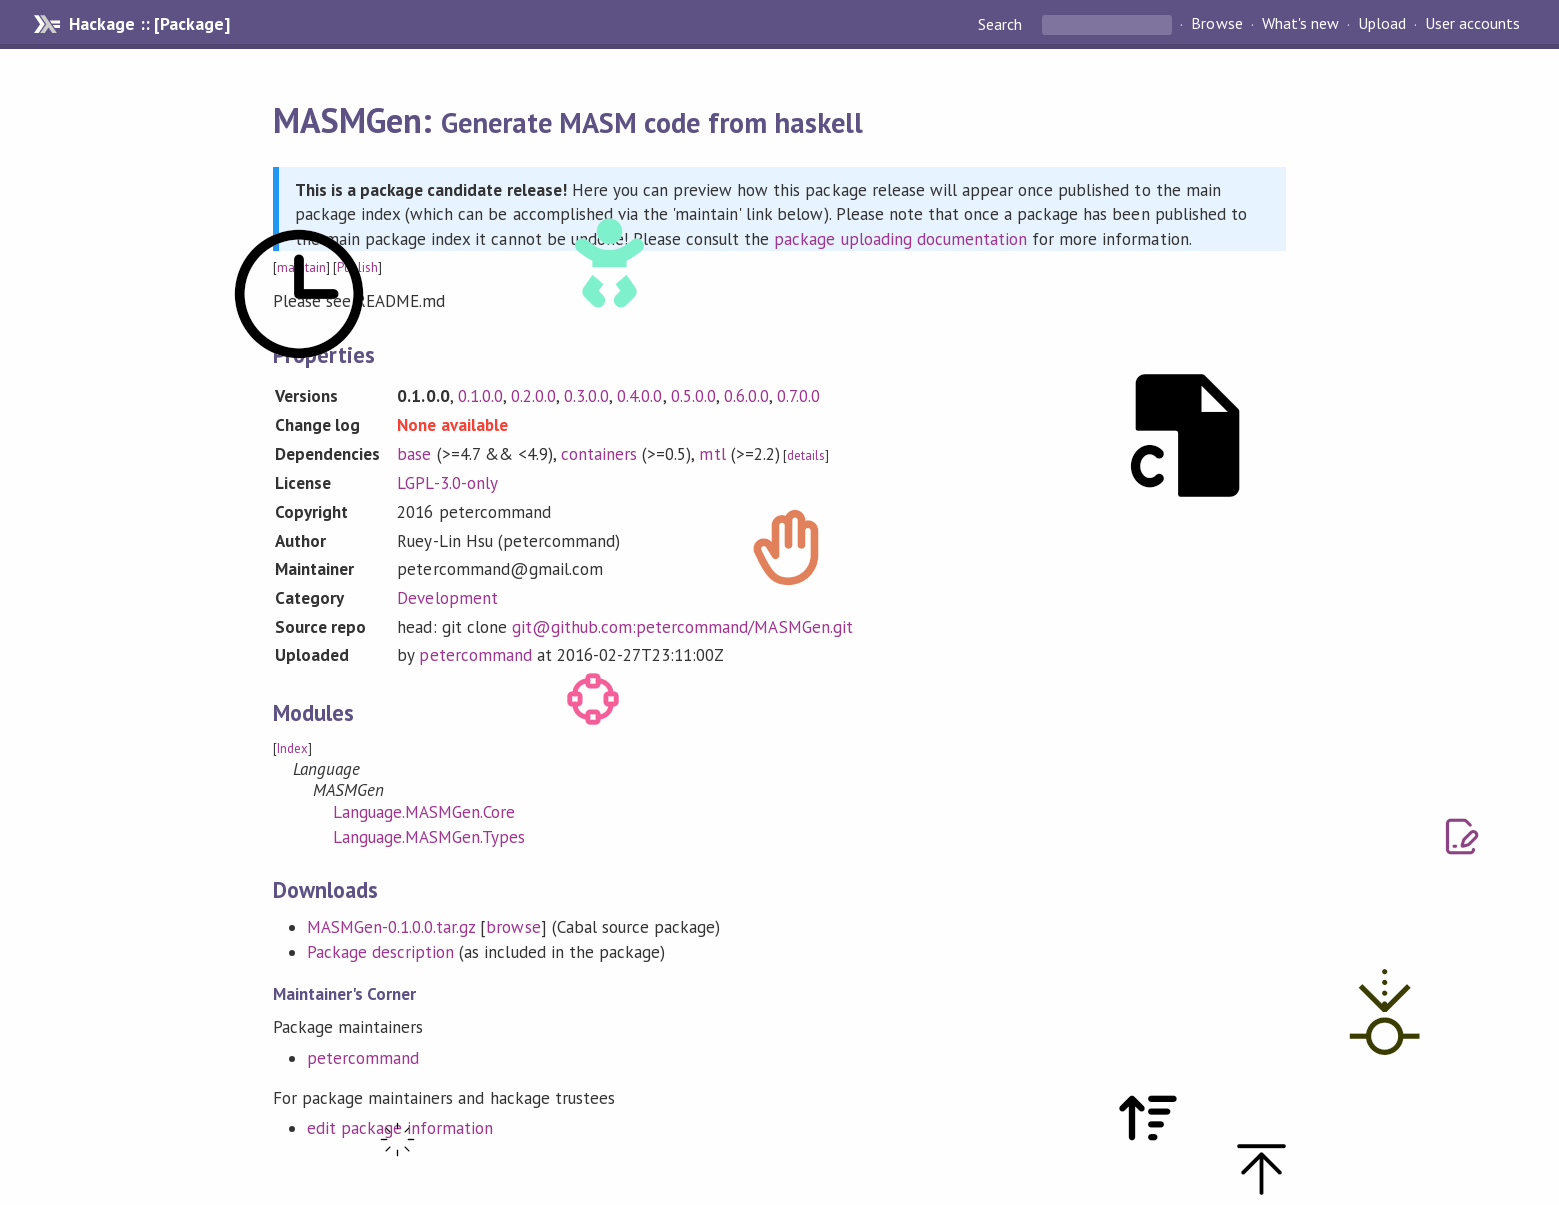 The image size is (1559, 1205). I want to click on a C programming language source file, so click(1187, 435).